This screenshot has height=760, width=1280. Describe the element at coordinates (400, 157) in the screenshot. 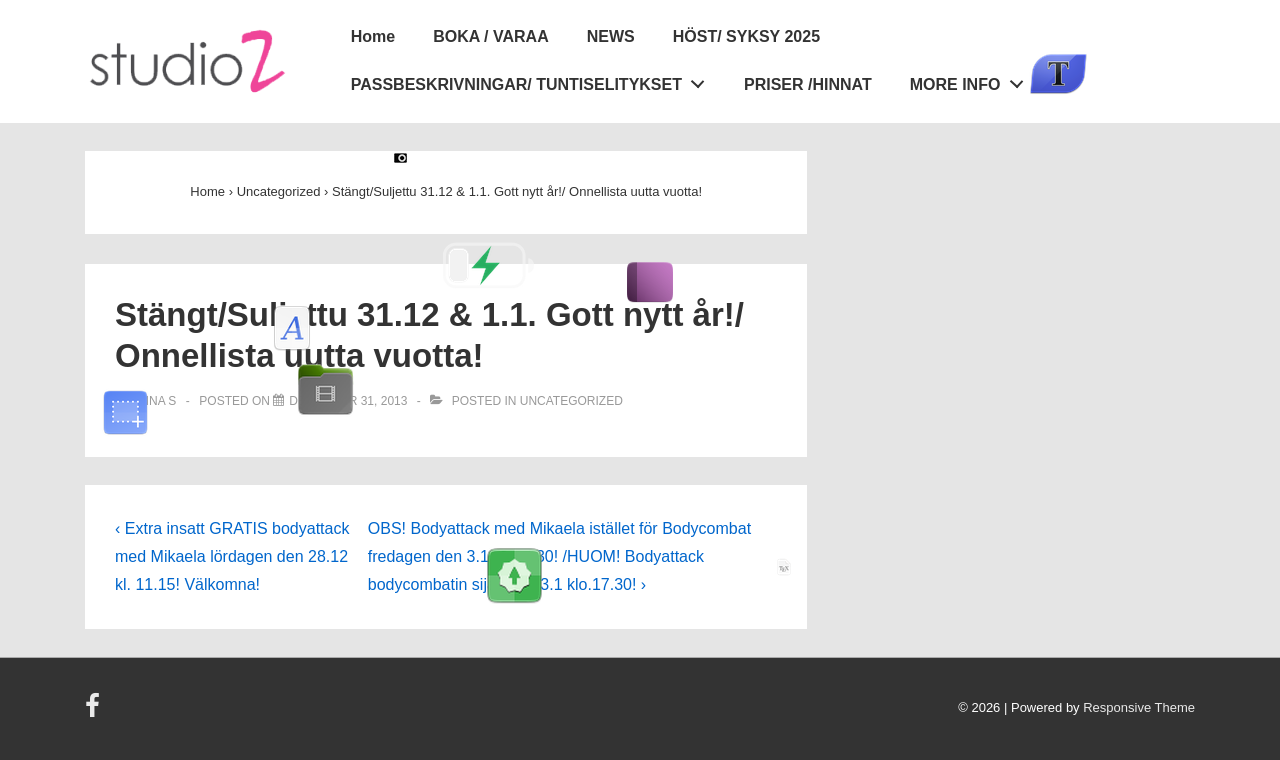

I see `ipod shuffle device in sidebar` at that location.